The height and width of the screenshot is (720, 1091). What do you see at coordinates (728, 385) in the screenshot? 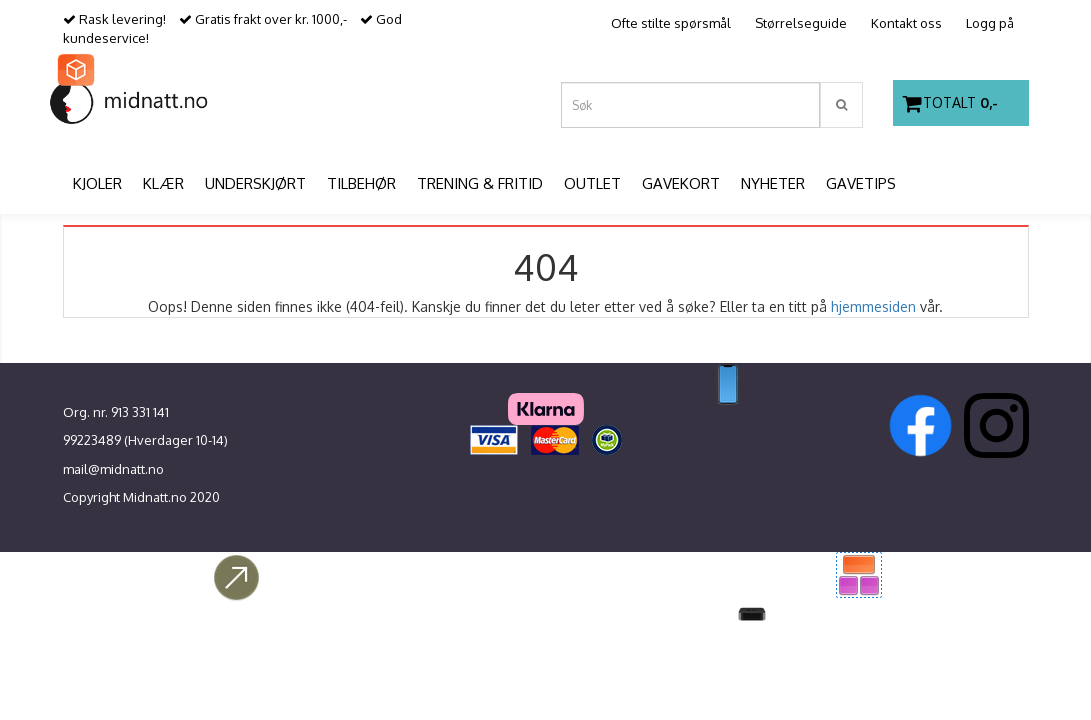
I see `iPhone 12 Pro Max device icon` at bounding box center [728, 385].